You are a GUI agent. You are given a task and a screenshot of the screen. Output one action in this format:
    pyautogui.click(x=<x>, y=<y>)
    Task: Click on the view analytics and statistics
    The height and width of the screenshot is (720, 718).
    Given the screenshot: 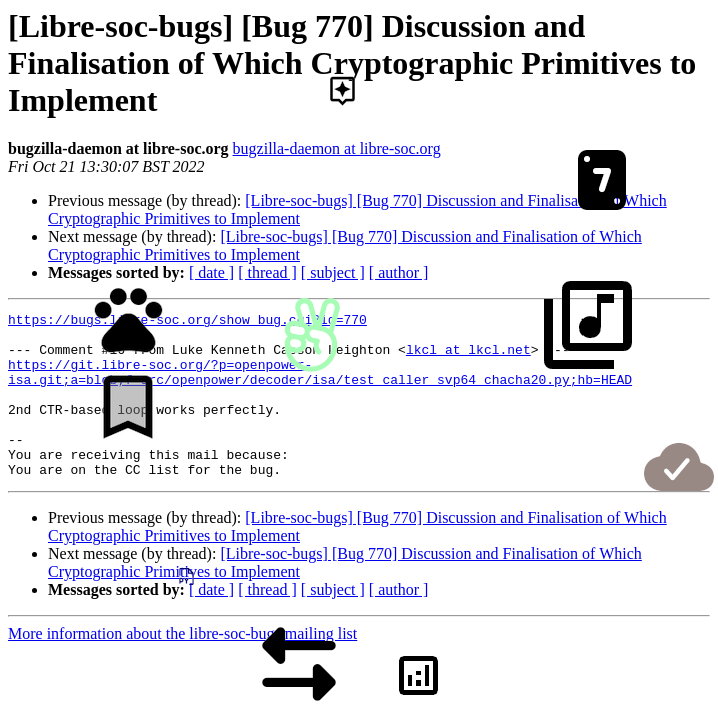 What is the action you would take?
    pyautogui.click(x=418, y=675)
    